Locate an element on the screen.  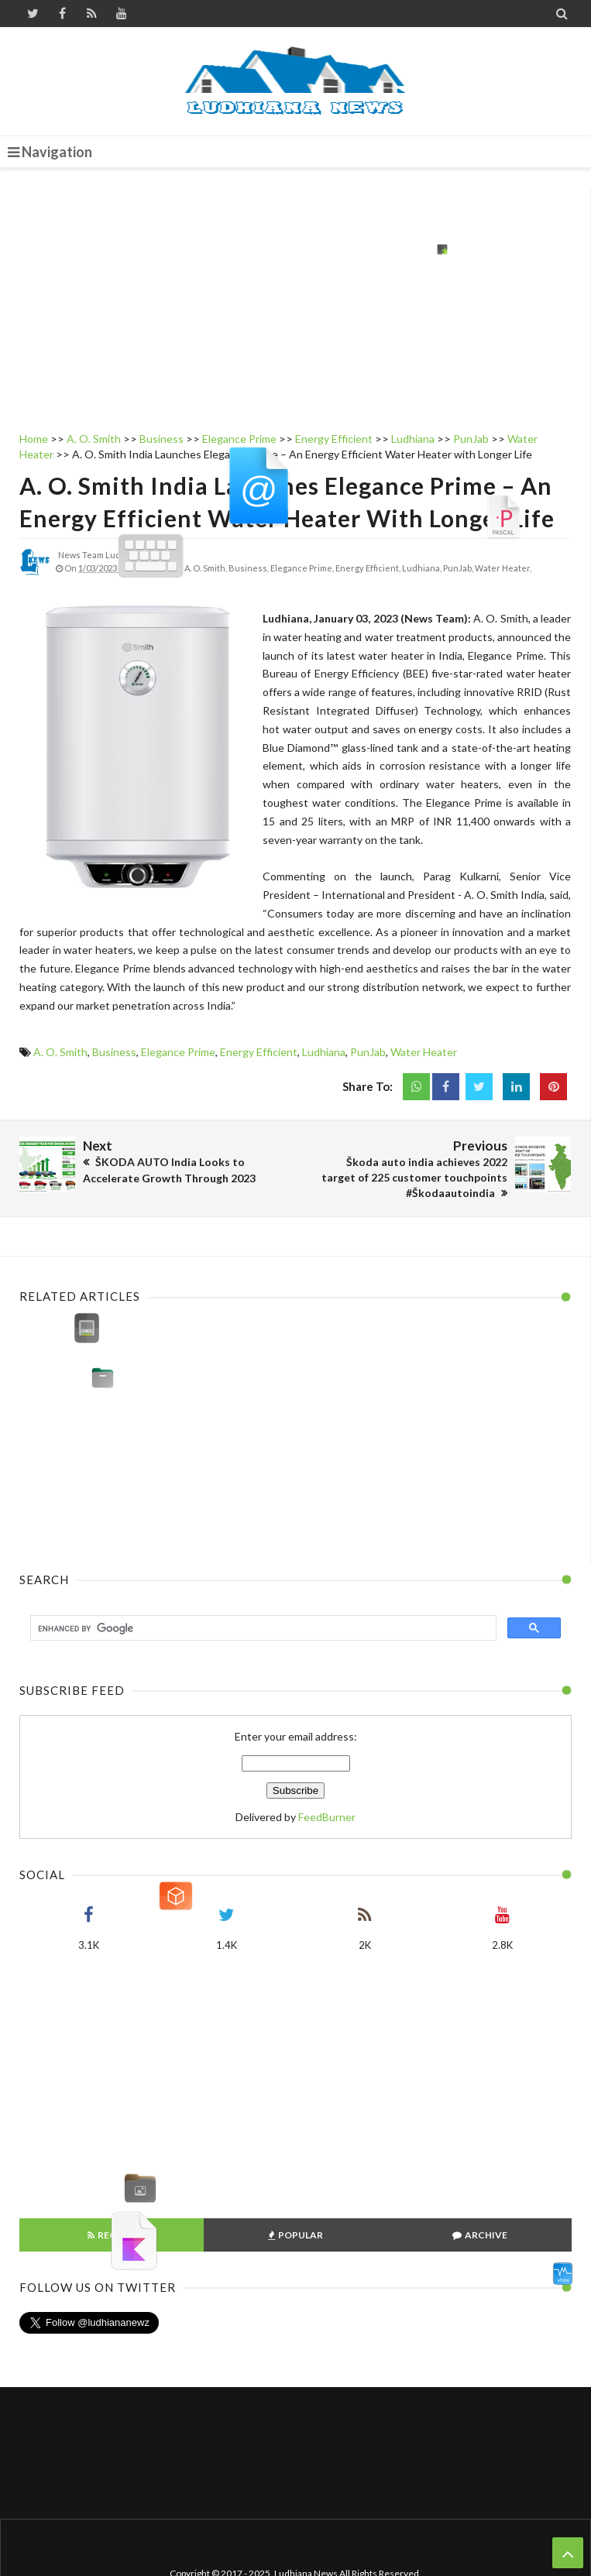
a pascal programming language source file is located at coordinates (503, 517).